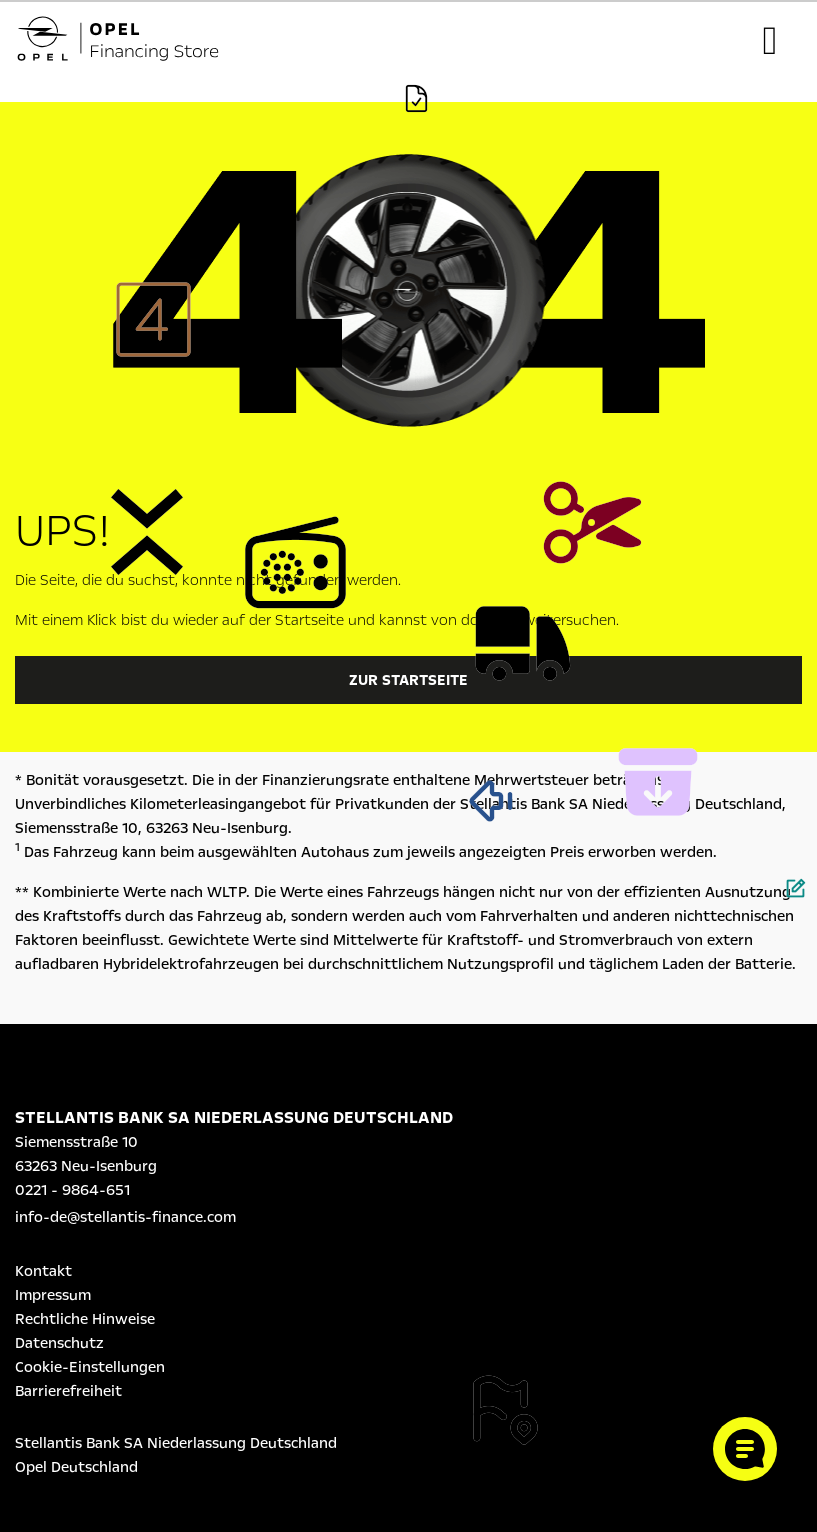 The image size is (817, 1532). What do you see at coordinates (153, 319) in the screenshot?
I see `select option number four` at bounding box center [153, 319].